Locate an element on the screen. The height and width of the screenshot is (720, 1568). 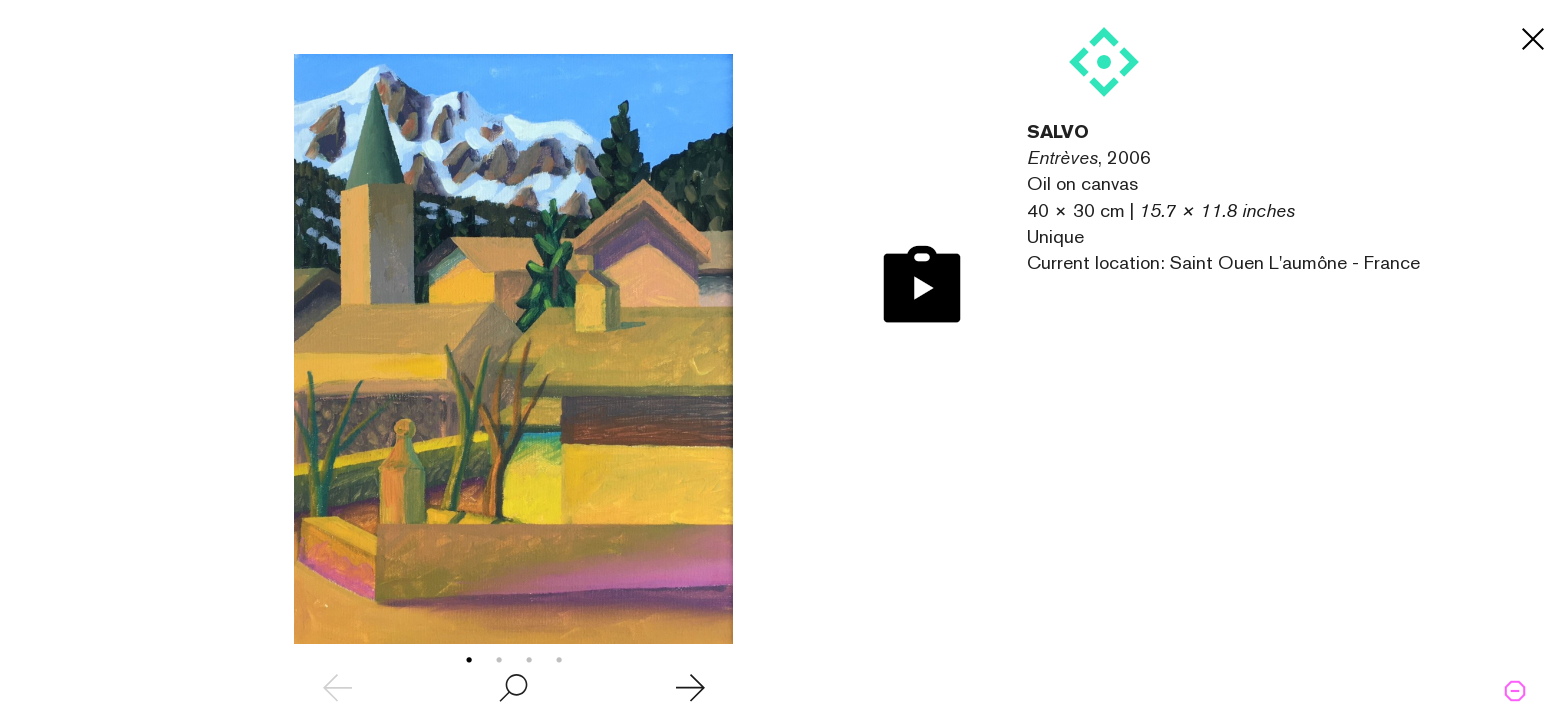
start a presentation or slideshow is located at coordinates (922, 288).